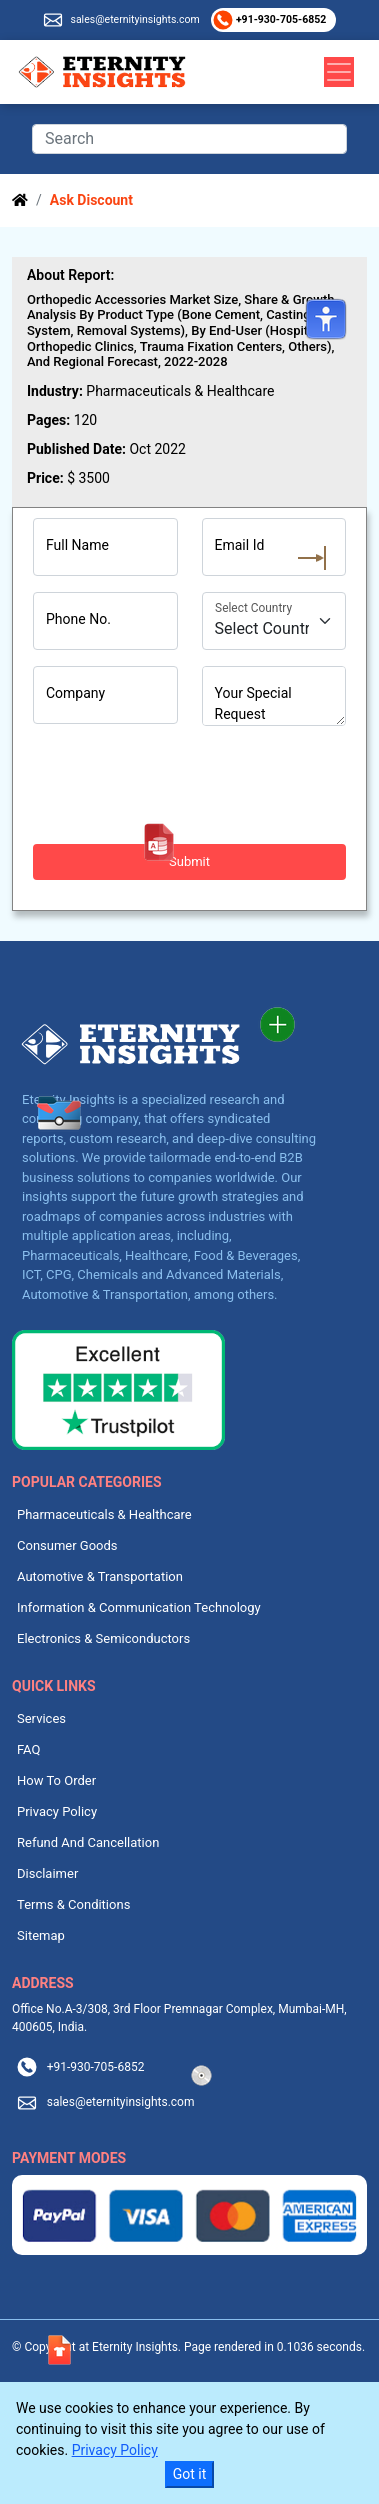  What do you see at coordinates (59, 2350) in the screenshot?
I see `a theme or appearance customization file` at bounding box center [59, 2350].